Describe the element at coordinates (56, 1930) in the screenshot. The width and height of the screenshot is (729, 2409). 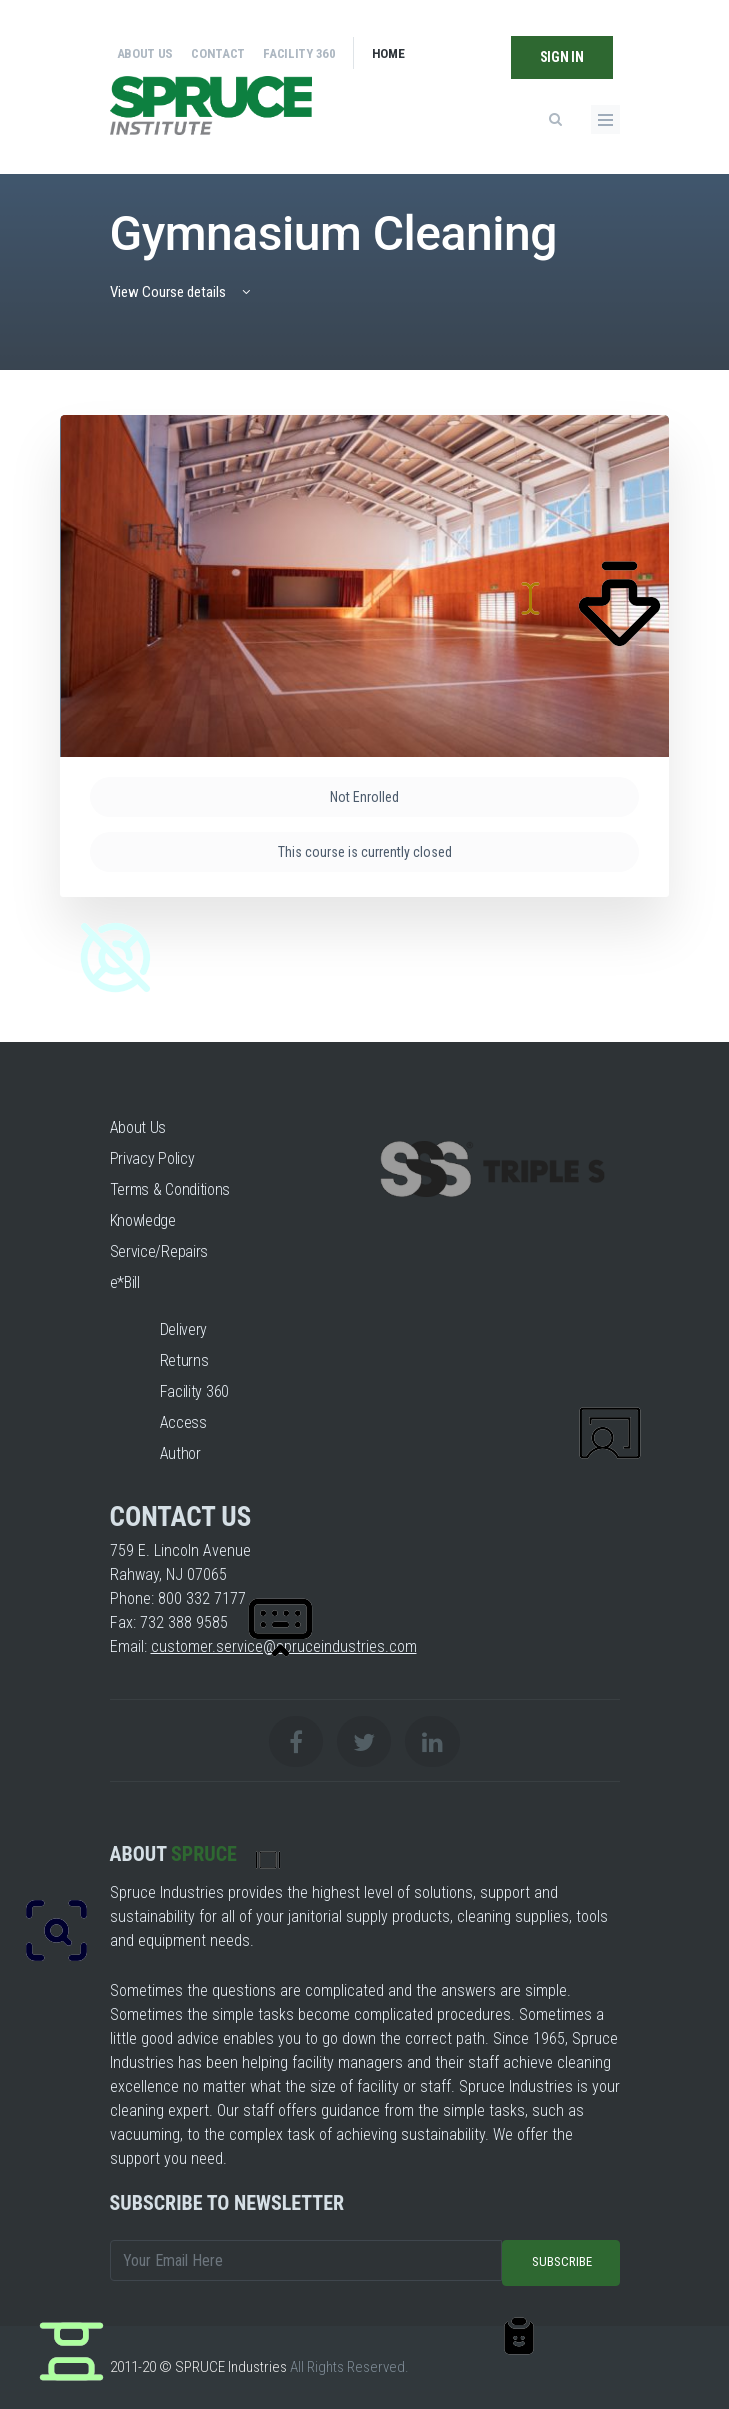
I see `scan to search or identify an item` at that location.